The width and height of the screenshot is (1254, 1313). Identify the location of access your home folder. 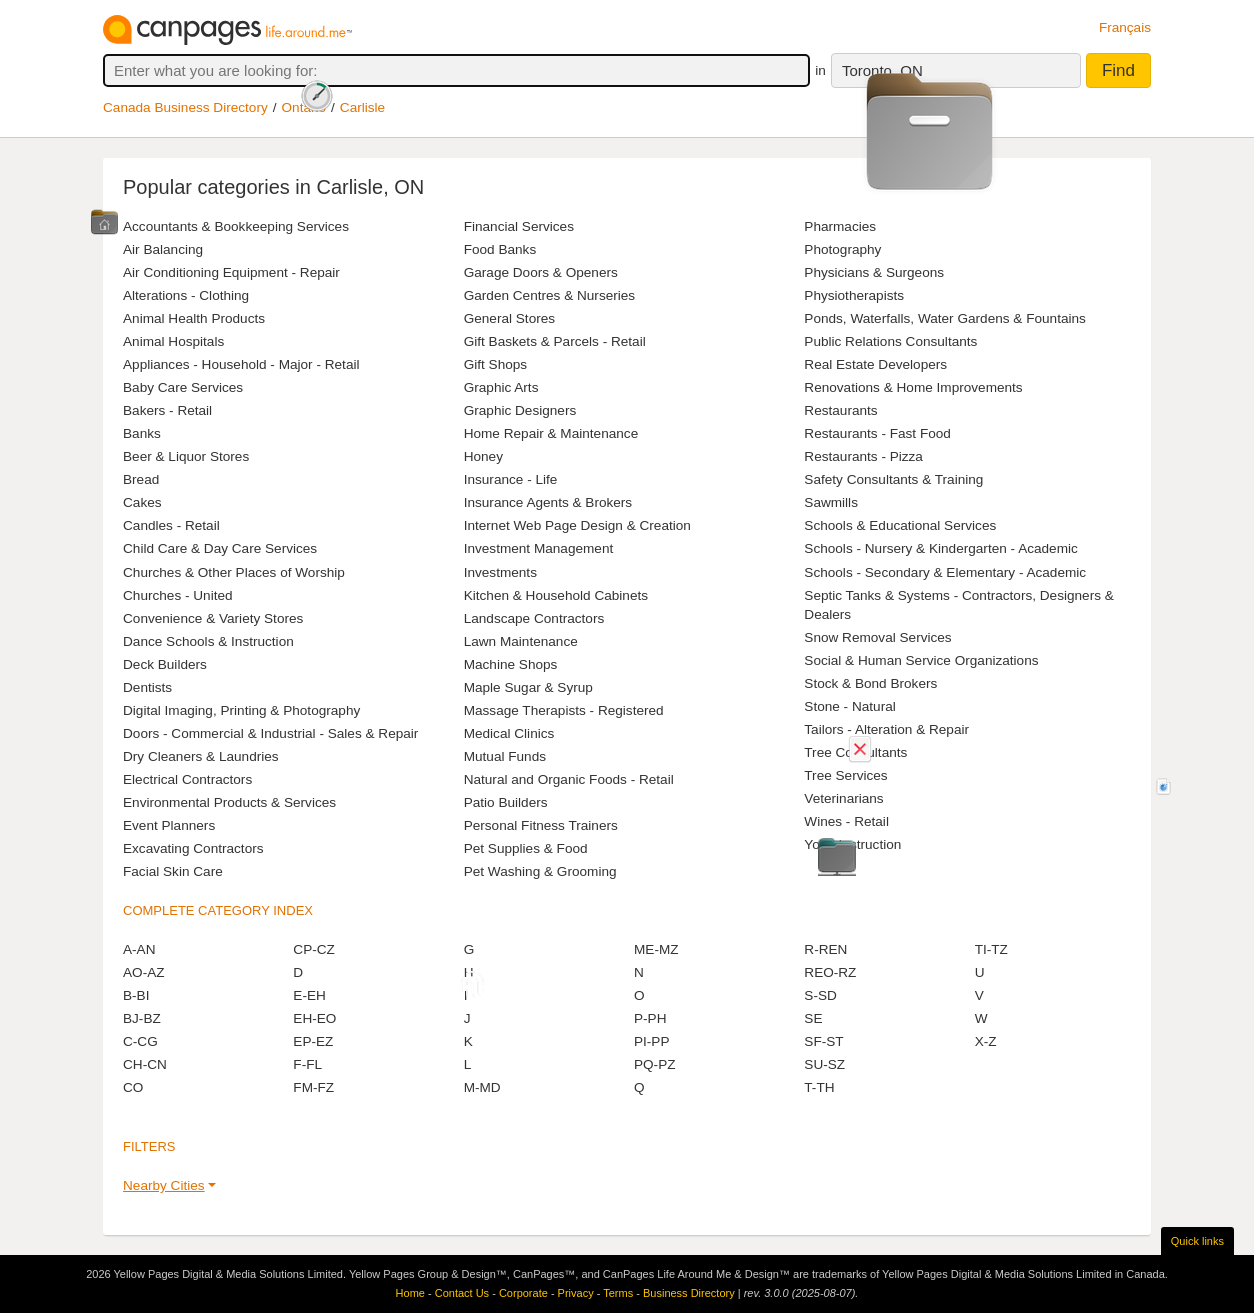
(104, 221).